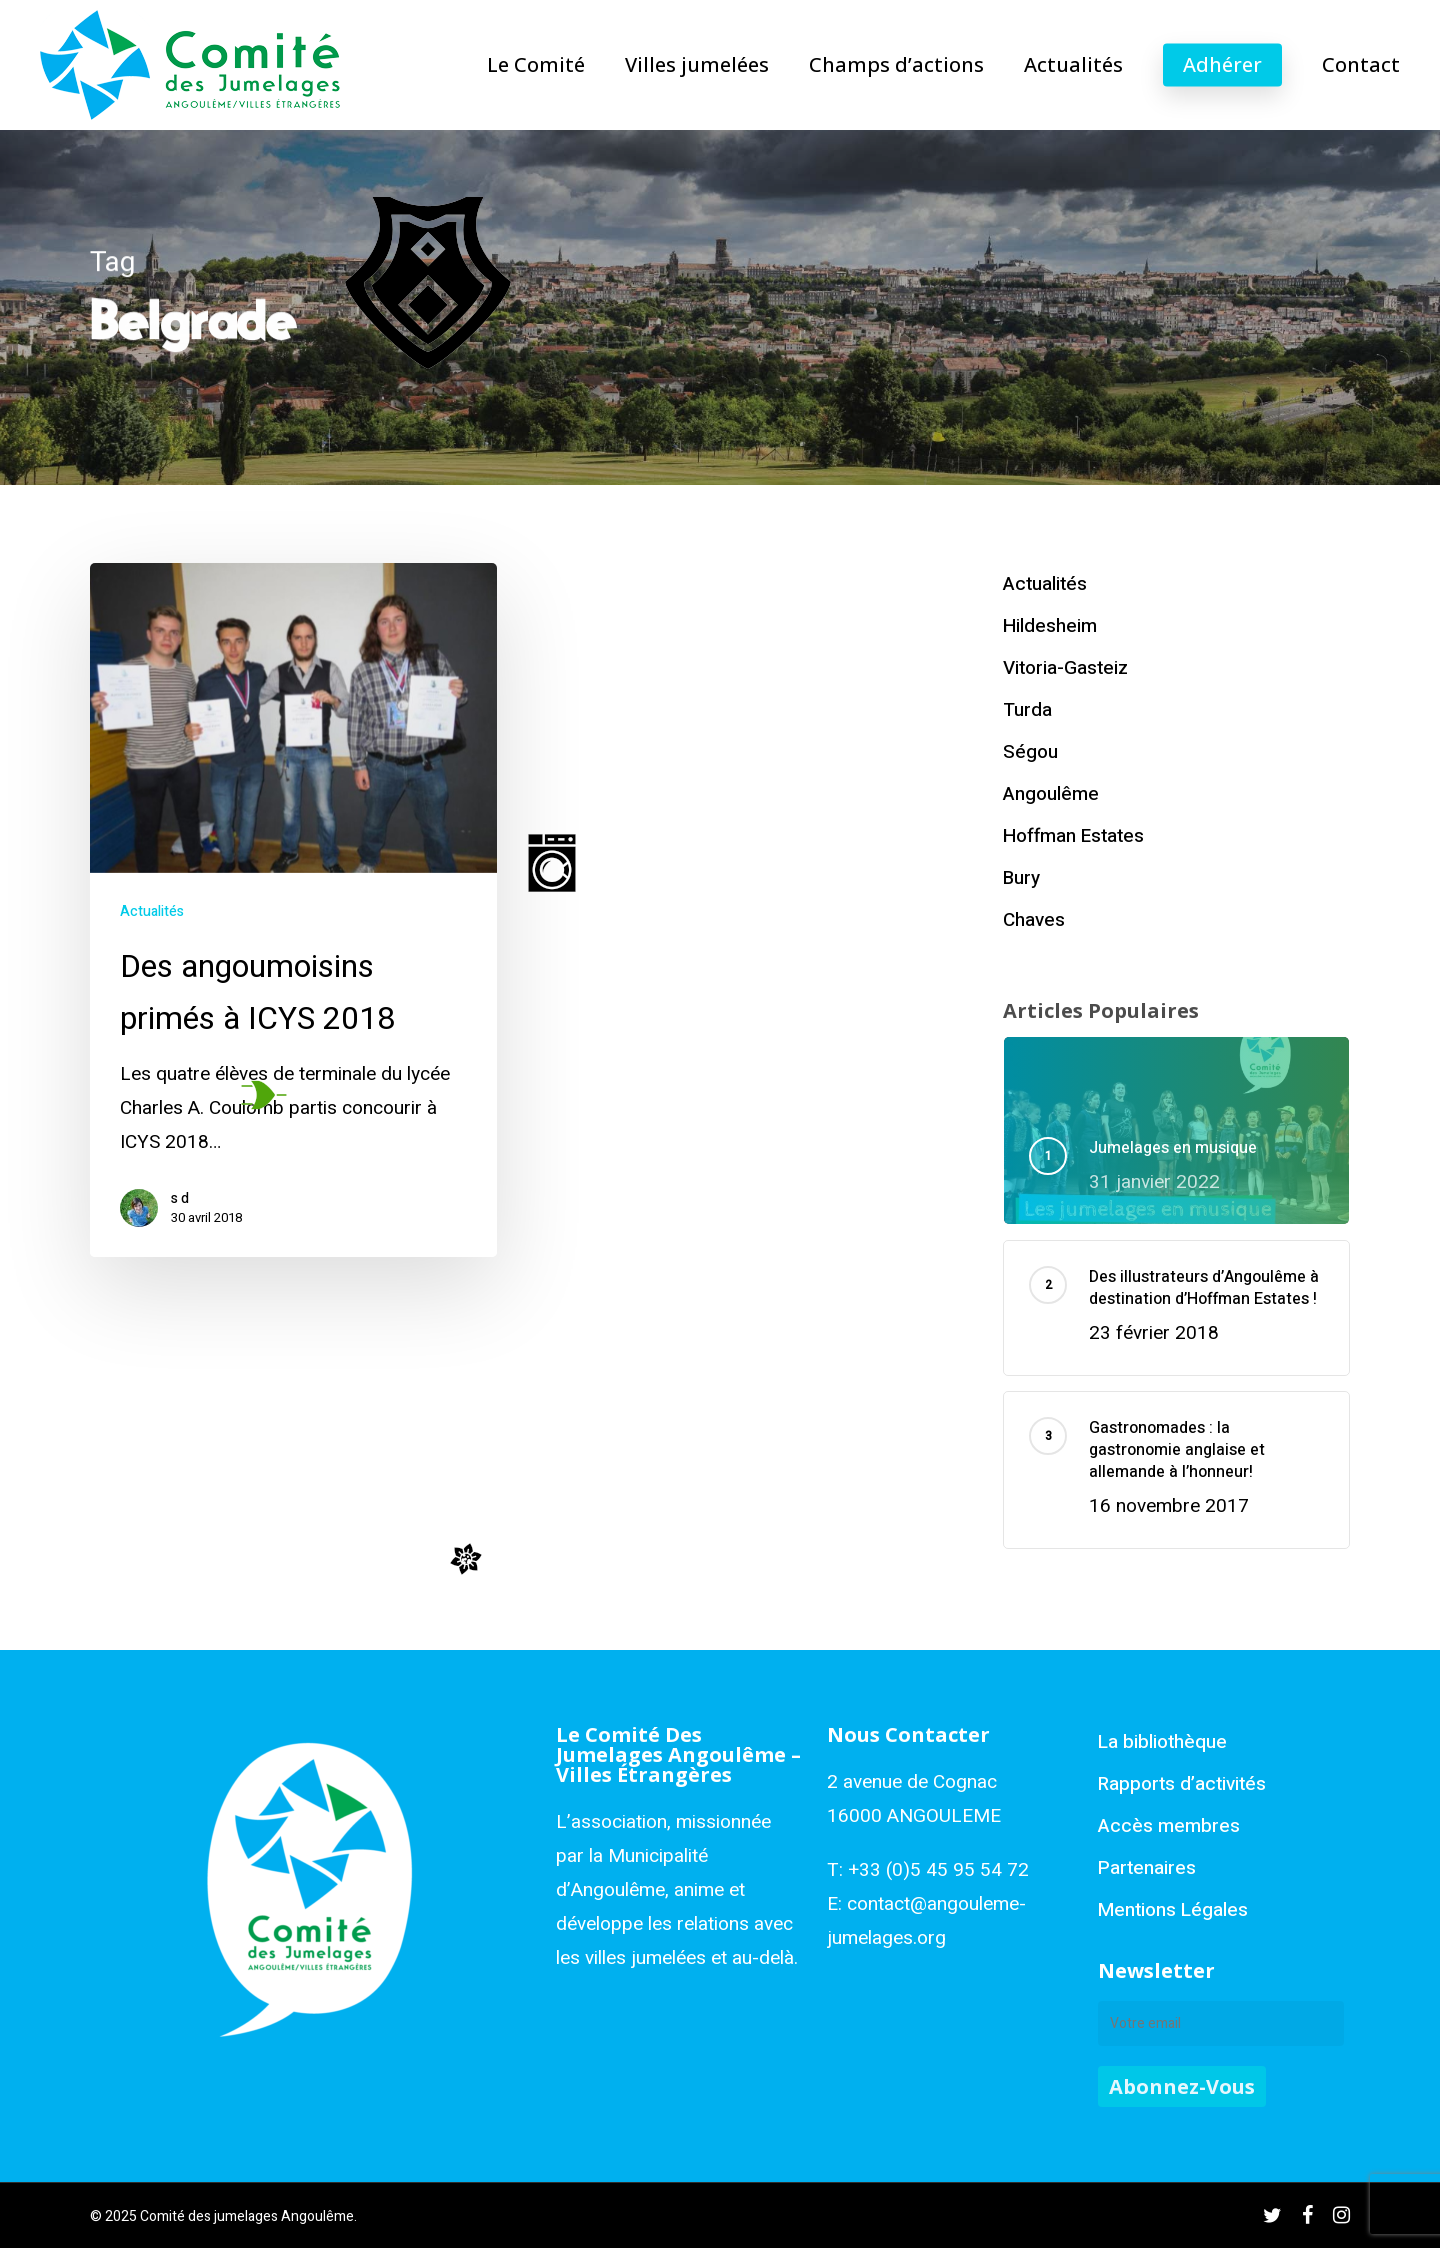  Describe the element at coordinates (264, 1095) in the screenshot. I see `represents an OR logic gate in circuit design` at that location.